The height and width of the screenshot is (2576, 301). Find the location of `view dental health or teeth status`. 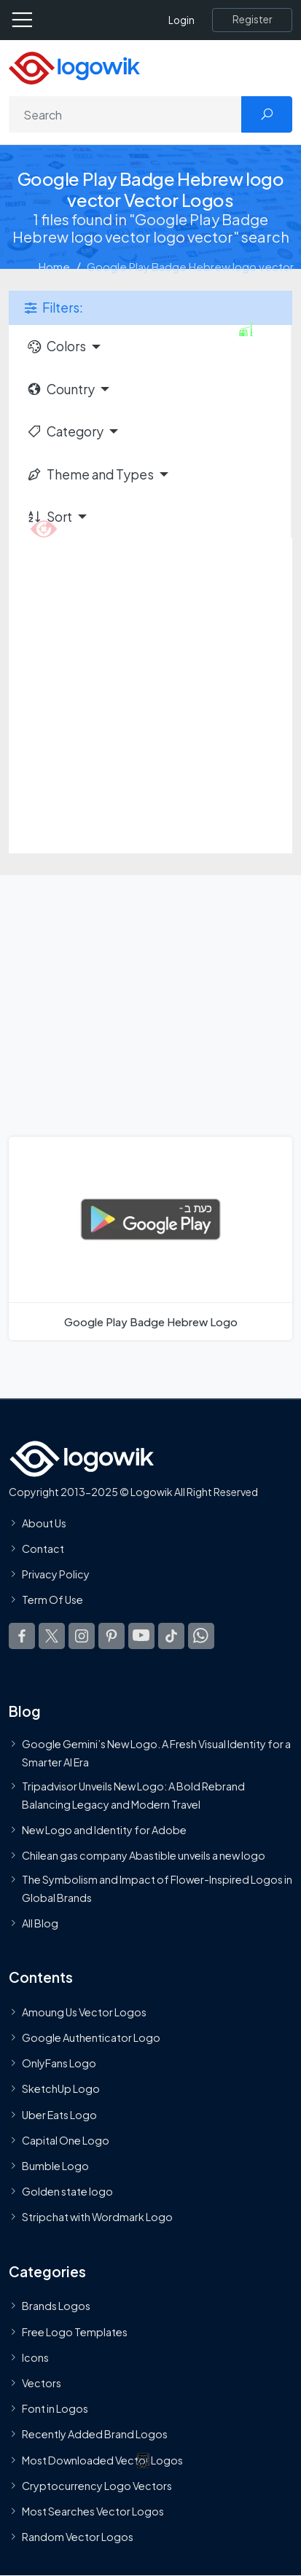

view dental health or teeth status is located at coordinates (143, 2460).